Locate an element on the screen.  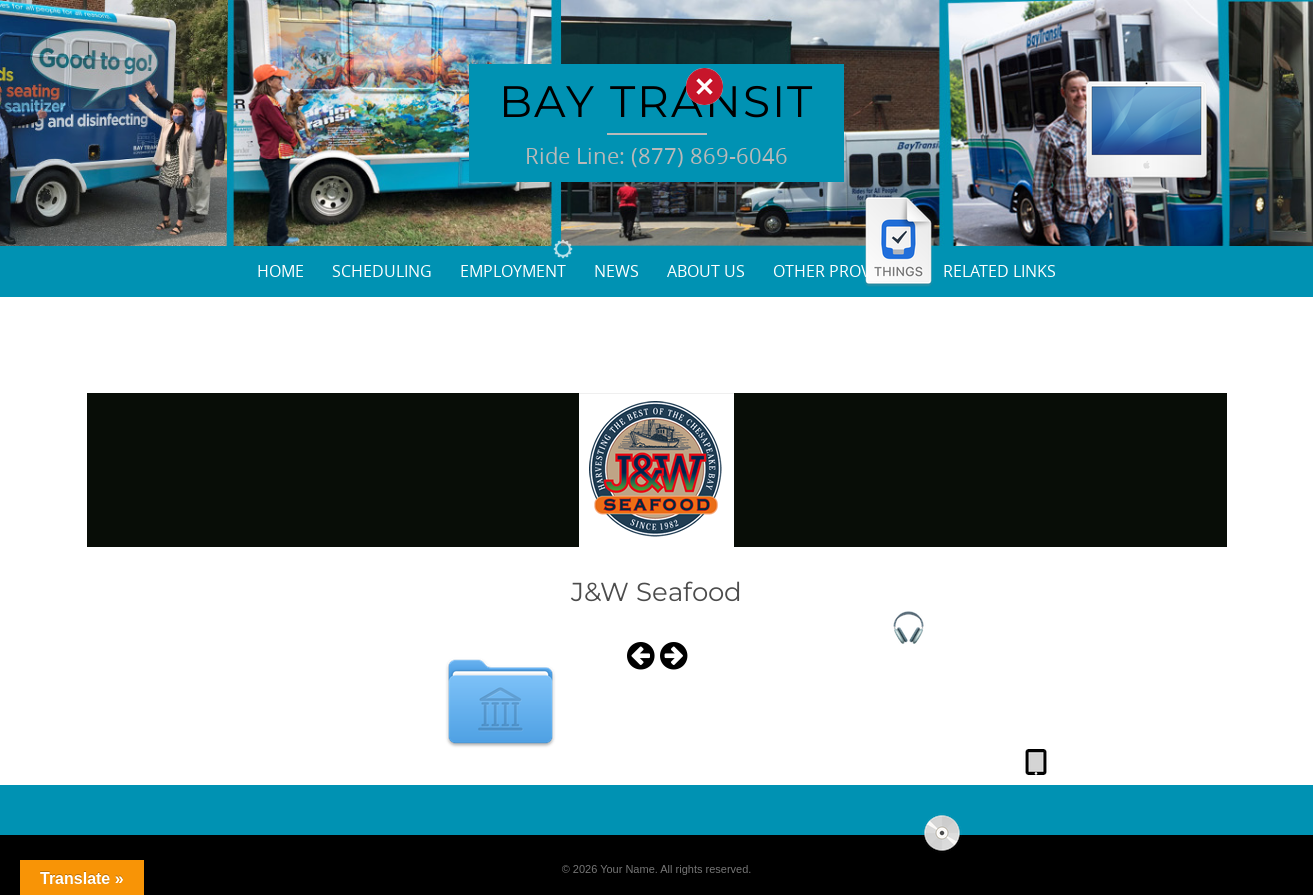
indicates a DVD or optical disc drive is located at coordinates (942, 833).